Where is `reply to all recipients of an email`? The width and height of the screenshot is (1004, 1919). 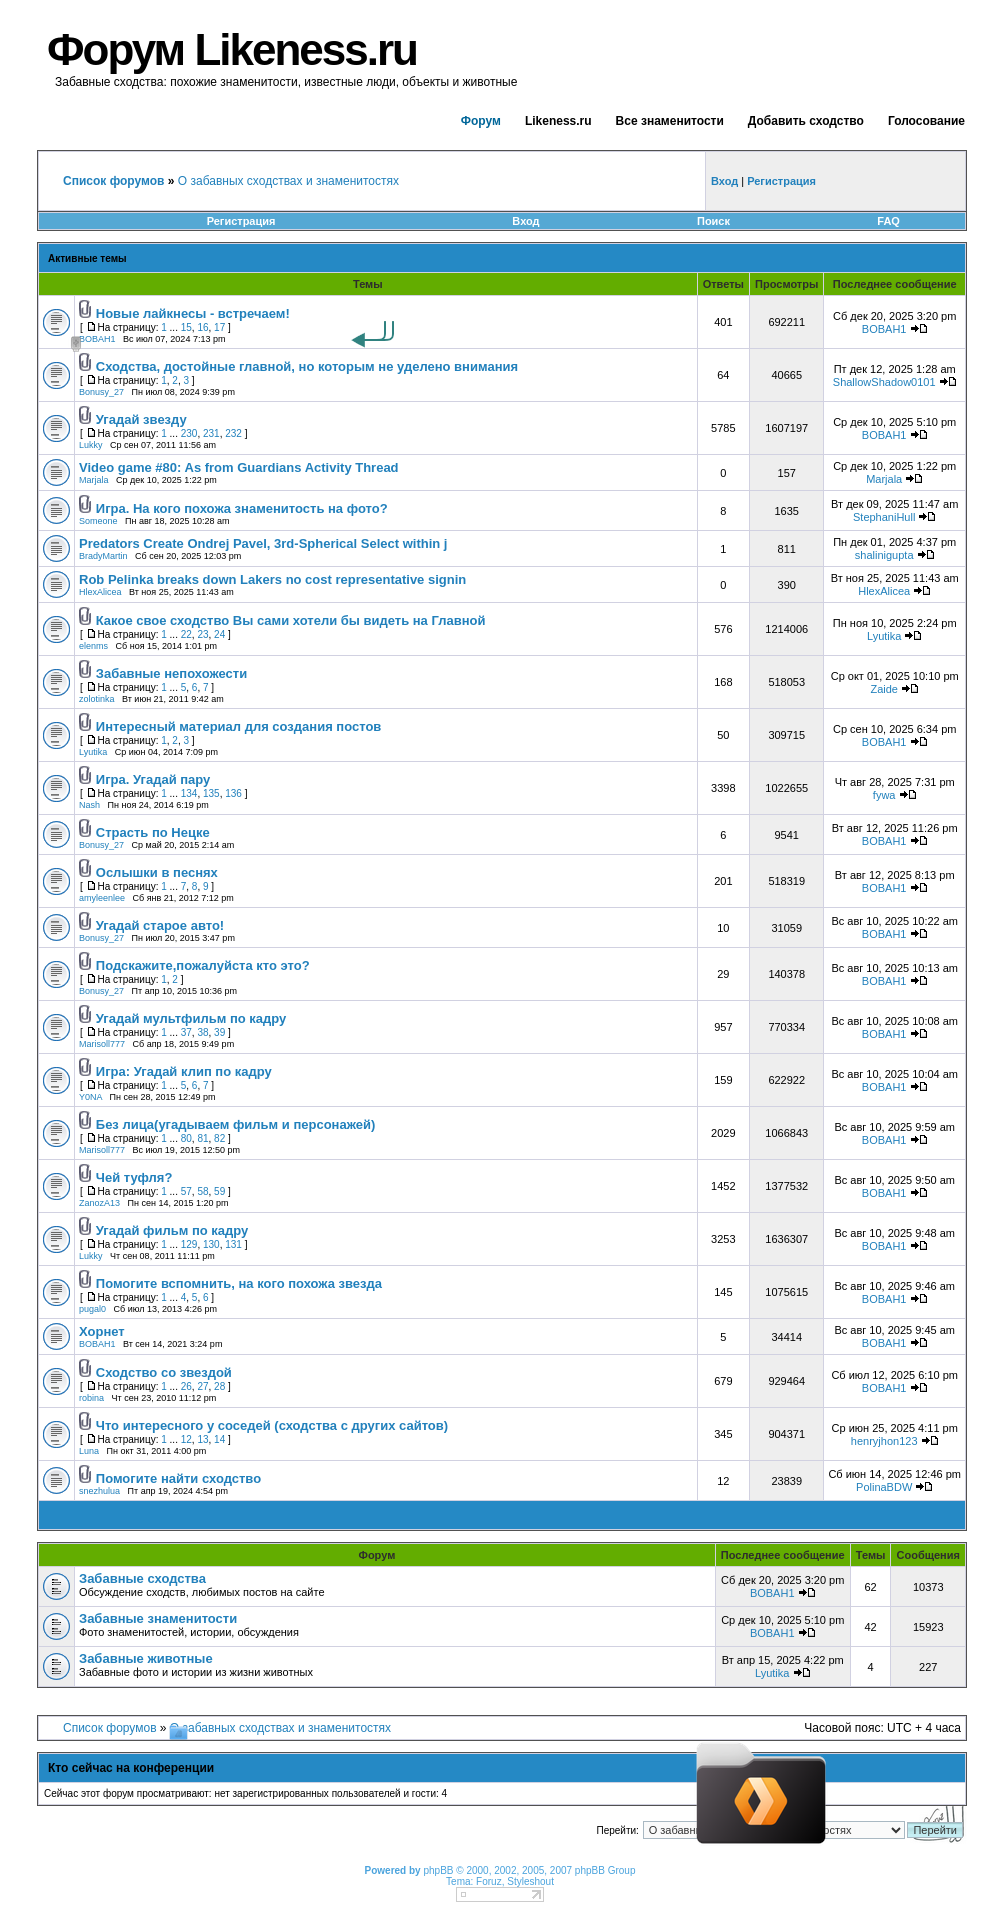
reply to all recipients of an email is located at coordinates (372, 331).